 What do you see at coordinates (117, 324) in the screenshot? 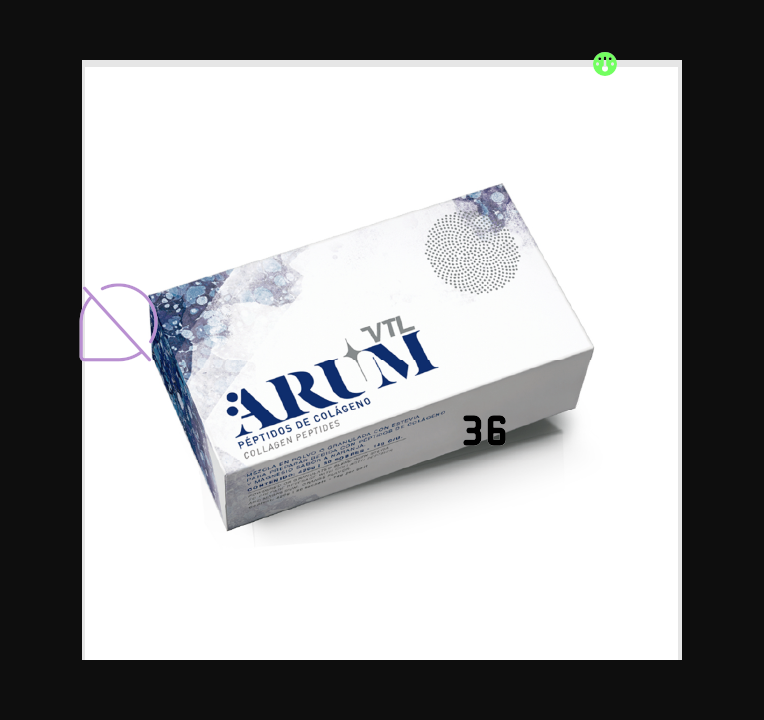
I see `mute or disable chat notifications` at bounding box center [117, 324].